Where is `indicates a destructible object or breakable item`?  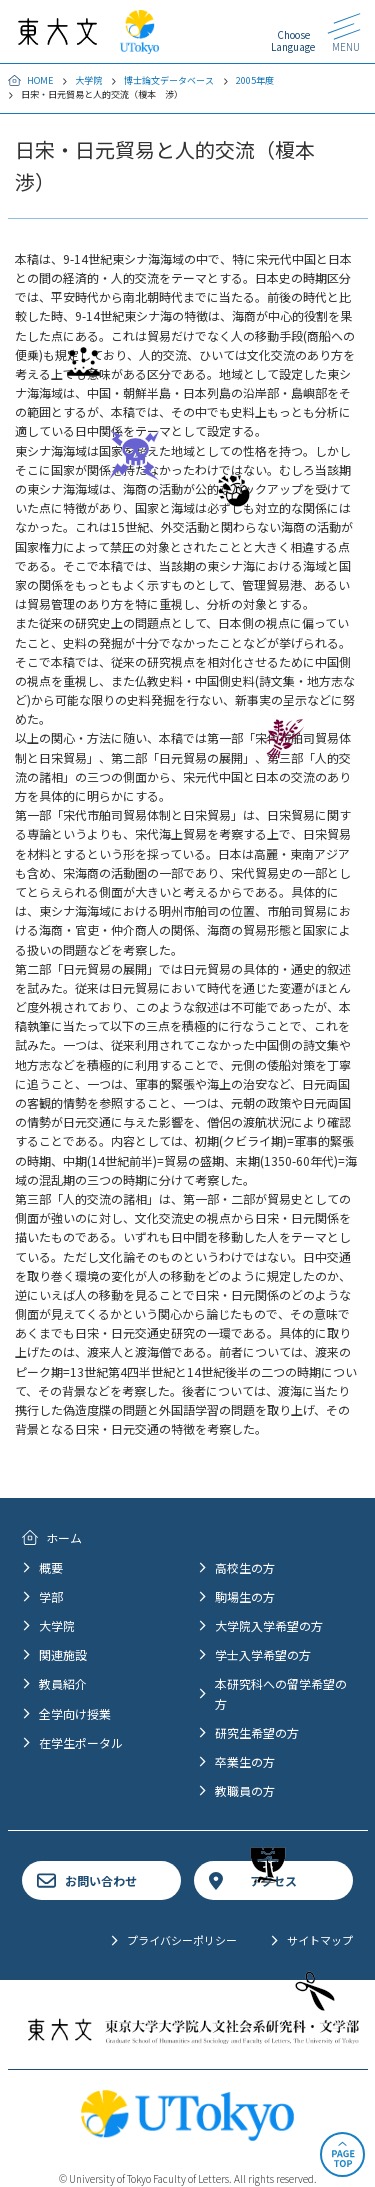 indicates a destructible object or breakable item is located at coordinates (234, 491).